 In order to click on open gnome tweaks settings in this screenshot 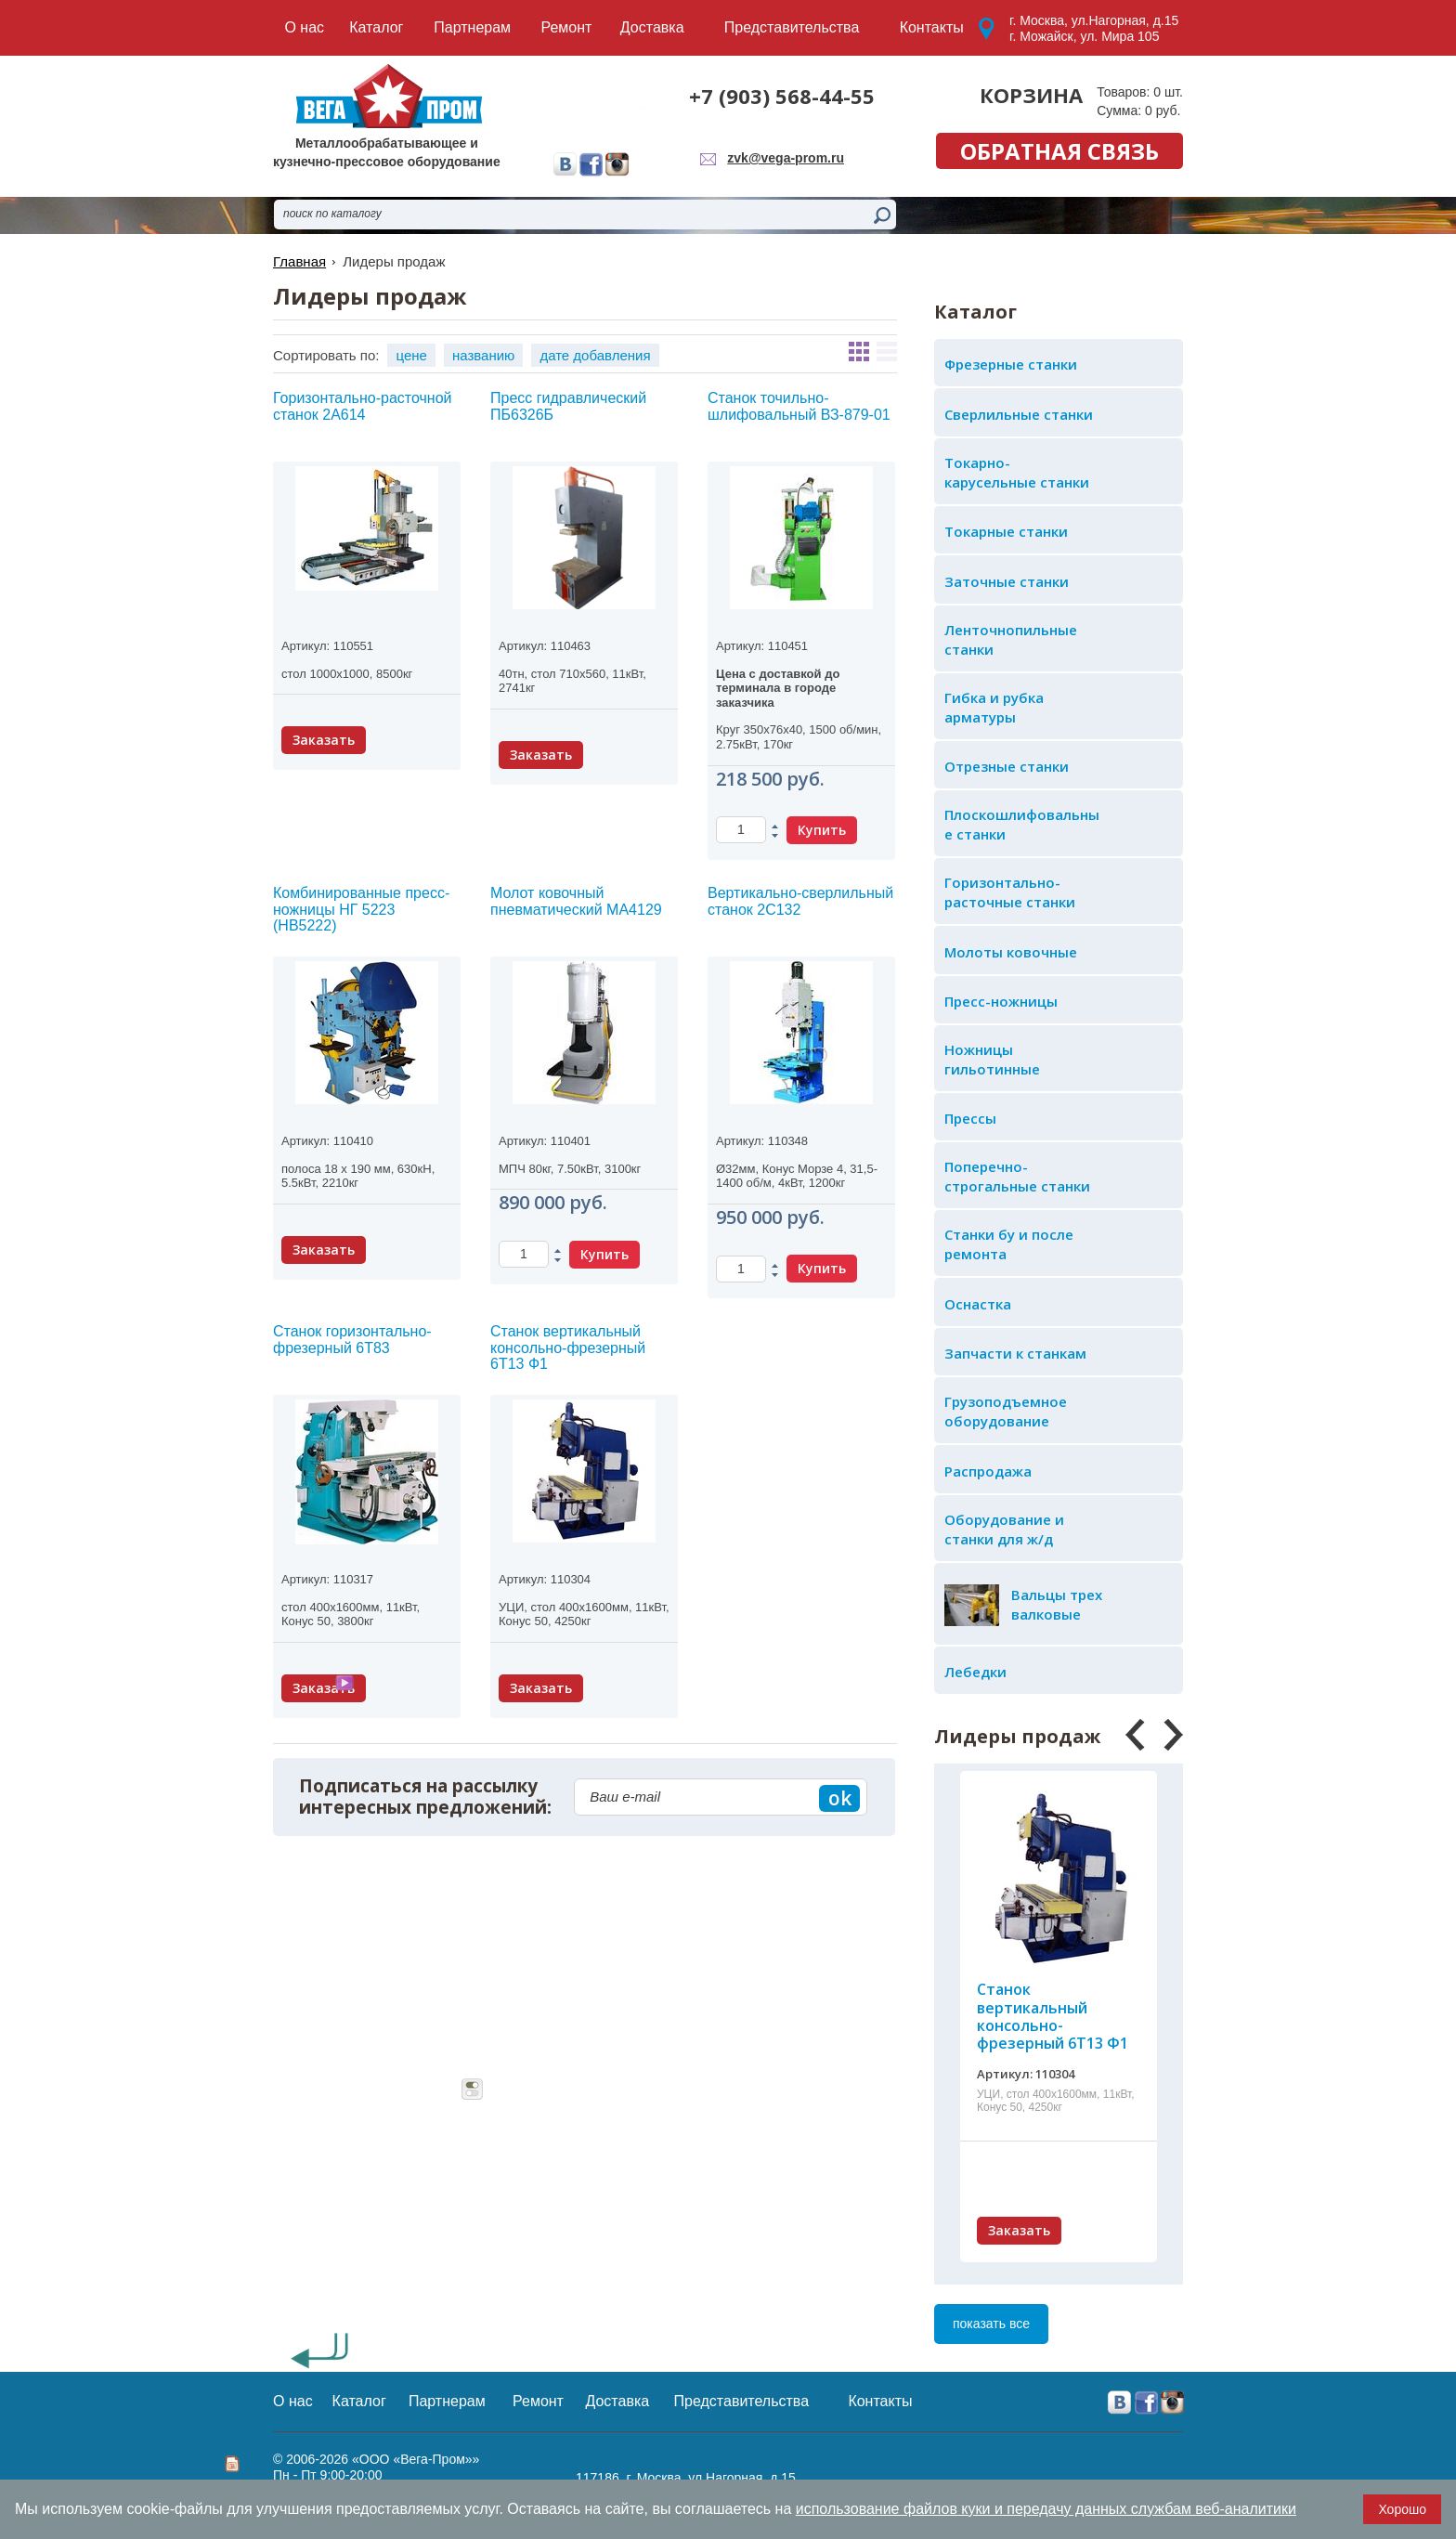, I will do `click(472, 2089)`.